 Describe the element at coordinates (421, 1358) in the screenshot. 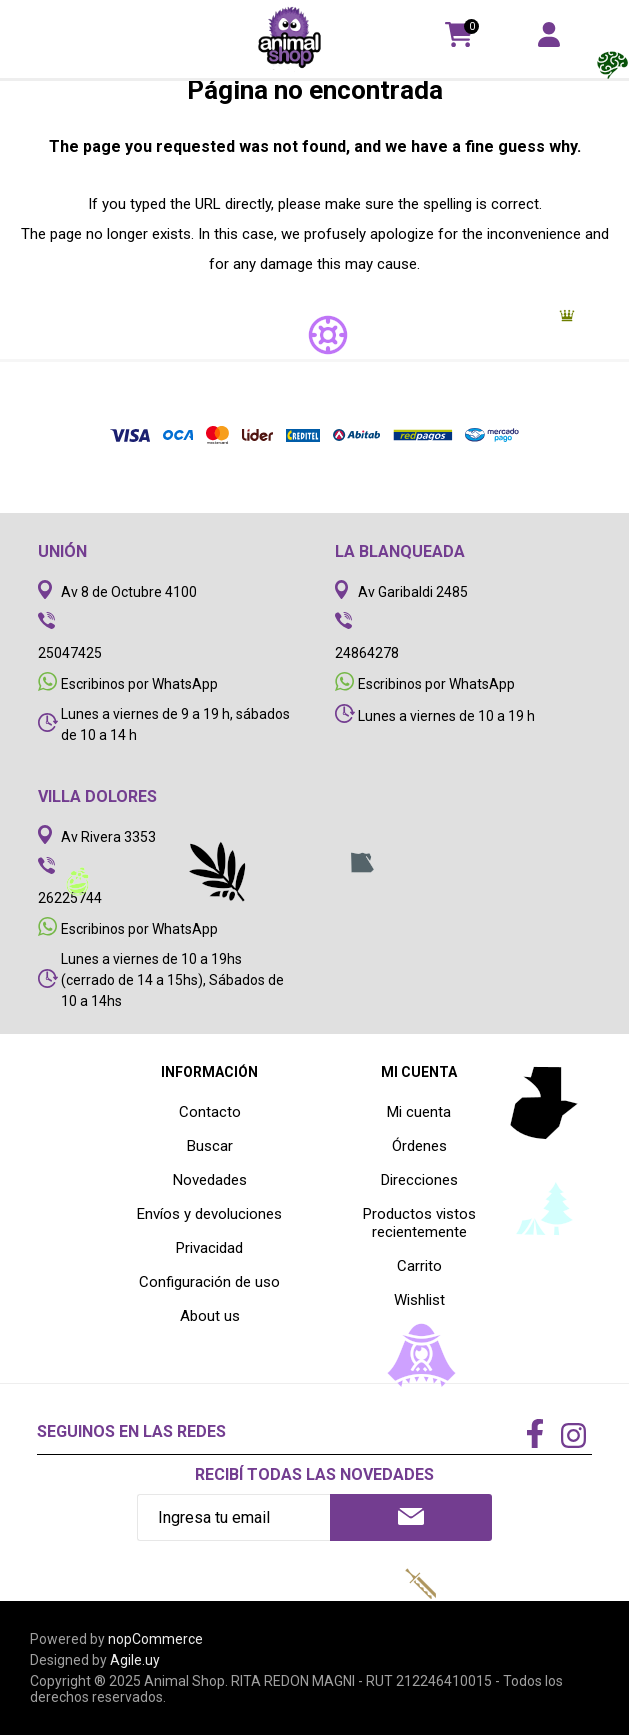

I see `select the cyclops character or creature` at that location.